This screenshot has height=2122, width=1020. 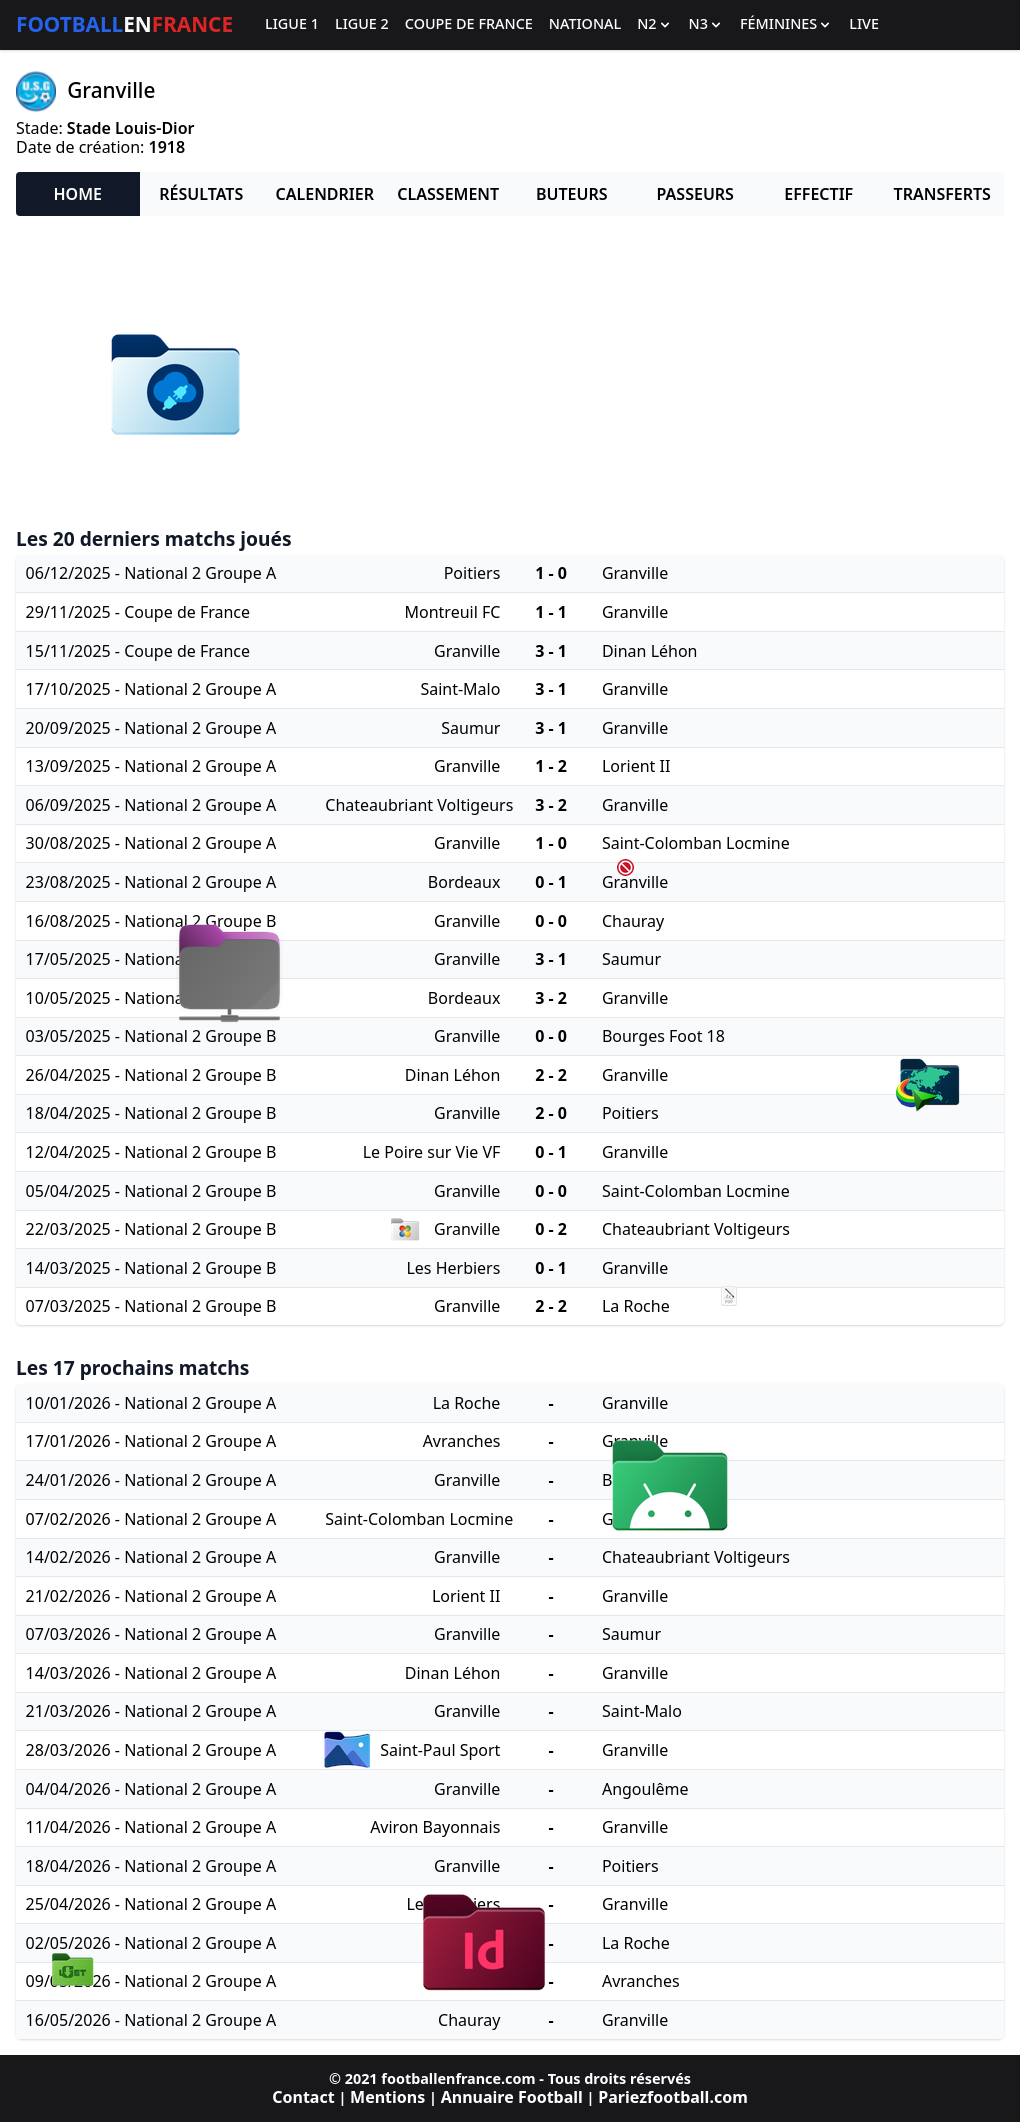 What do you see at coordinates (175, 388) in the screenshot?
I see `open microsoft iot plug and play folder` at bounding box center [175, 388].